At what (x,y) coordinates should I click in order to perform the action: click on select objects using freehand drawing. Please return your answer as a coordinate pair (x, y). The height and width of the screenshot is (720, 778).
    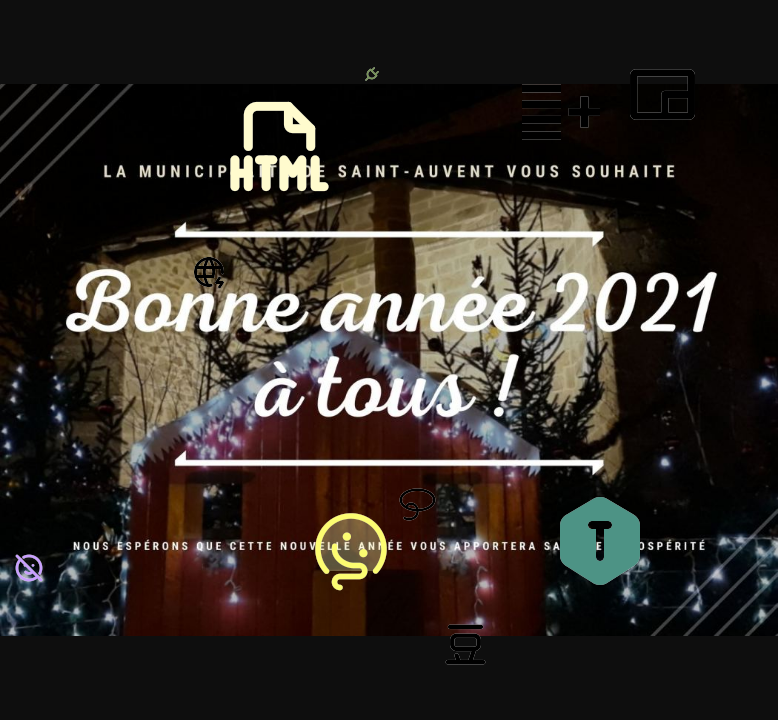
    Looking at the image, I should click on (417, 502).